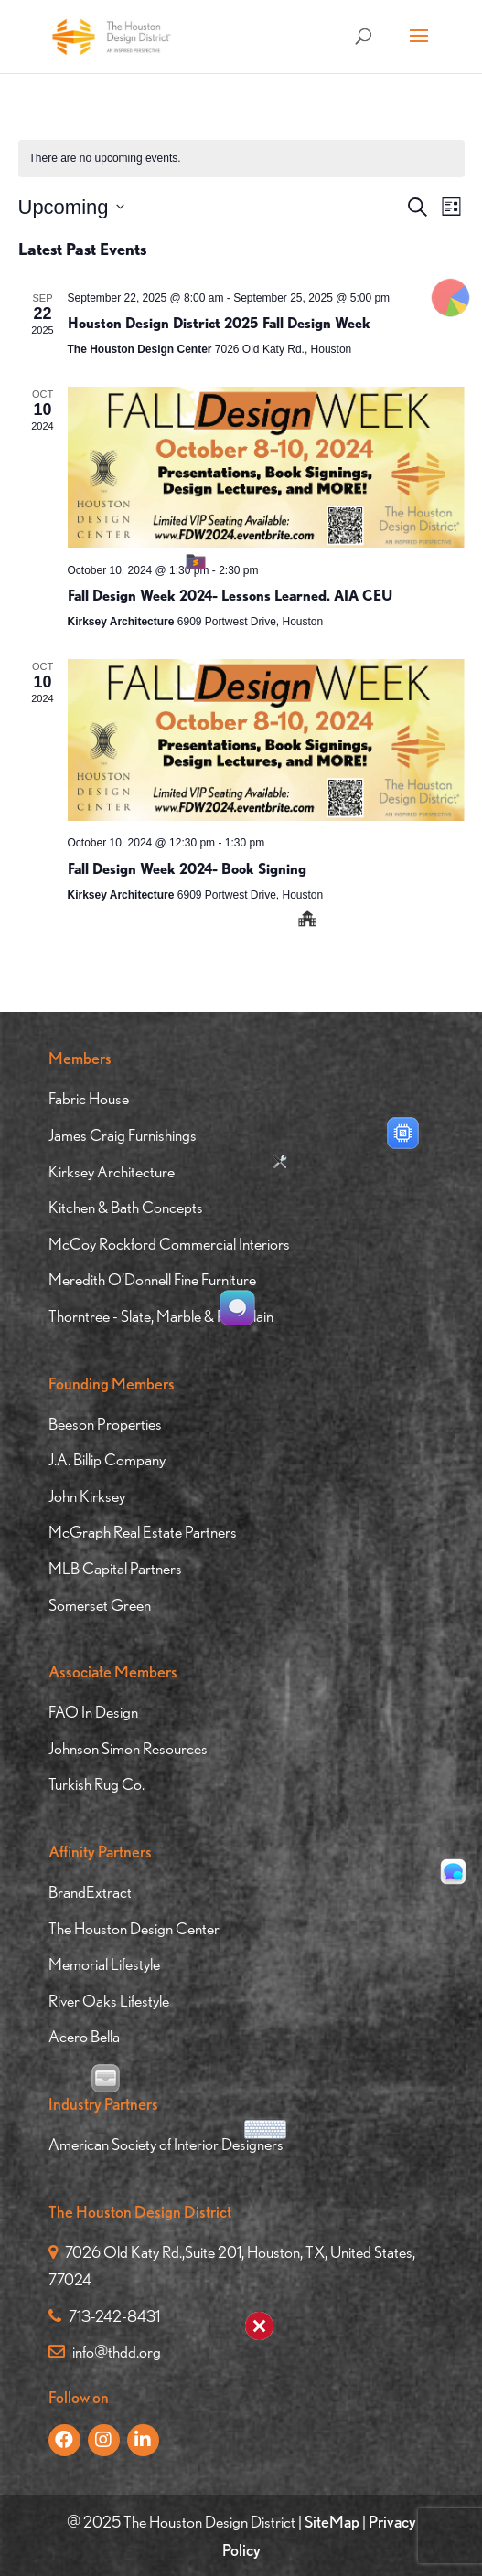  I want to click on customize toolbar settings, so click(280, 1162).